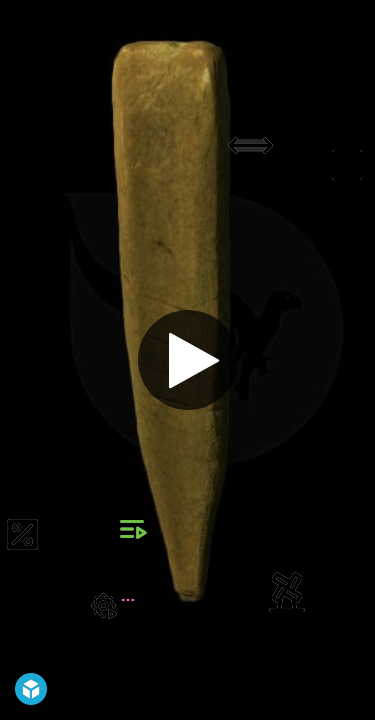 The image size is (375, 720). Describe the element at coordinates (250, 145) in the screenshot. I see `resize element horizontally` at that location.